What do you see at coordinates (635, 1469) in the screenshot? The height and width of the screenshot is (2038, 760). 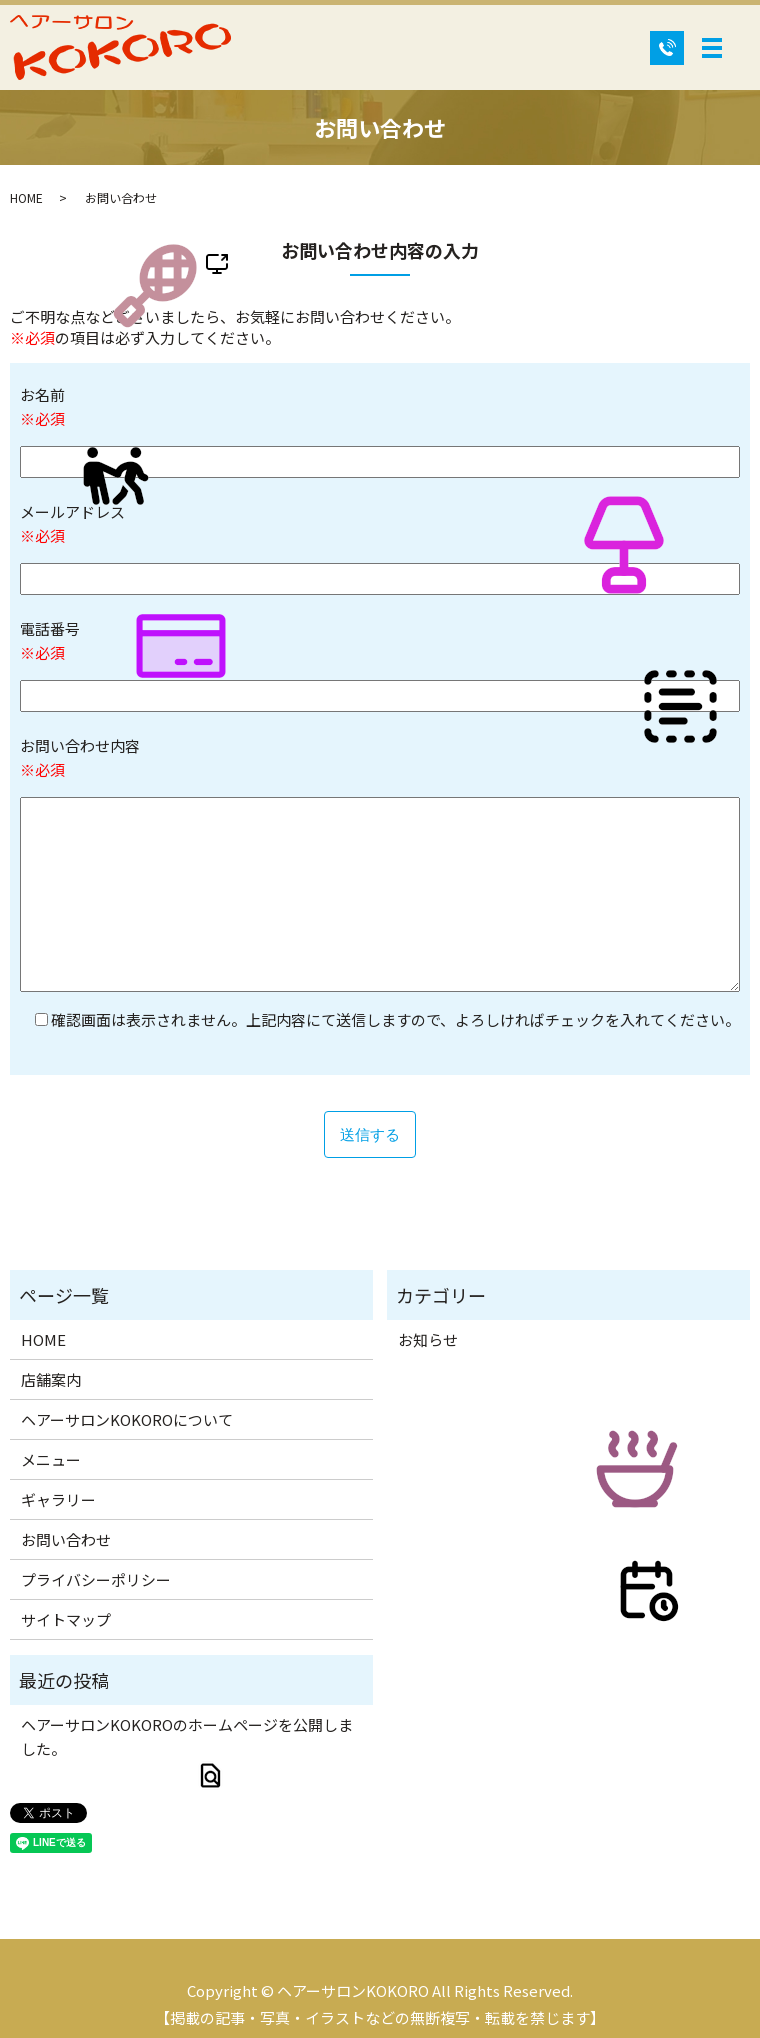 I see `browse soup or hot food options` at bounding box center [635, 1469].